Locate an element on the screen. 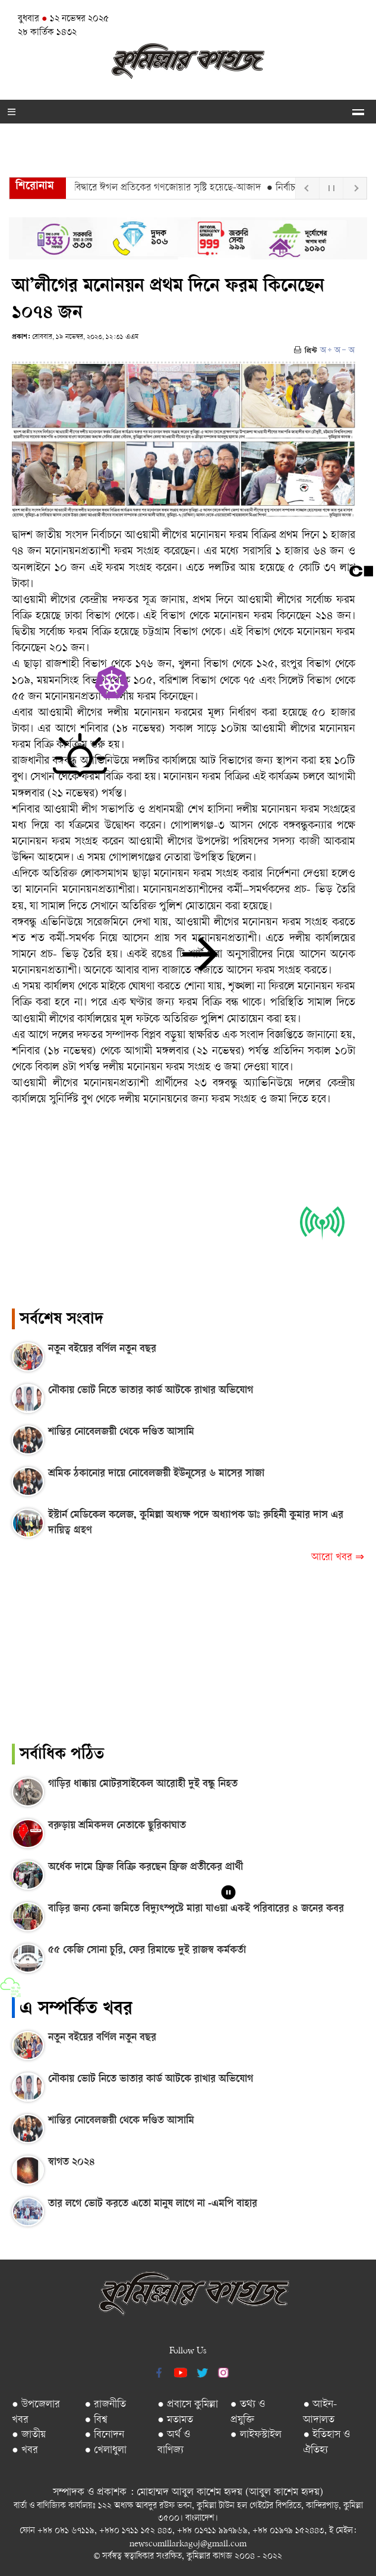  navigate to the next item or screen is located at coordinates (200, 954).